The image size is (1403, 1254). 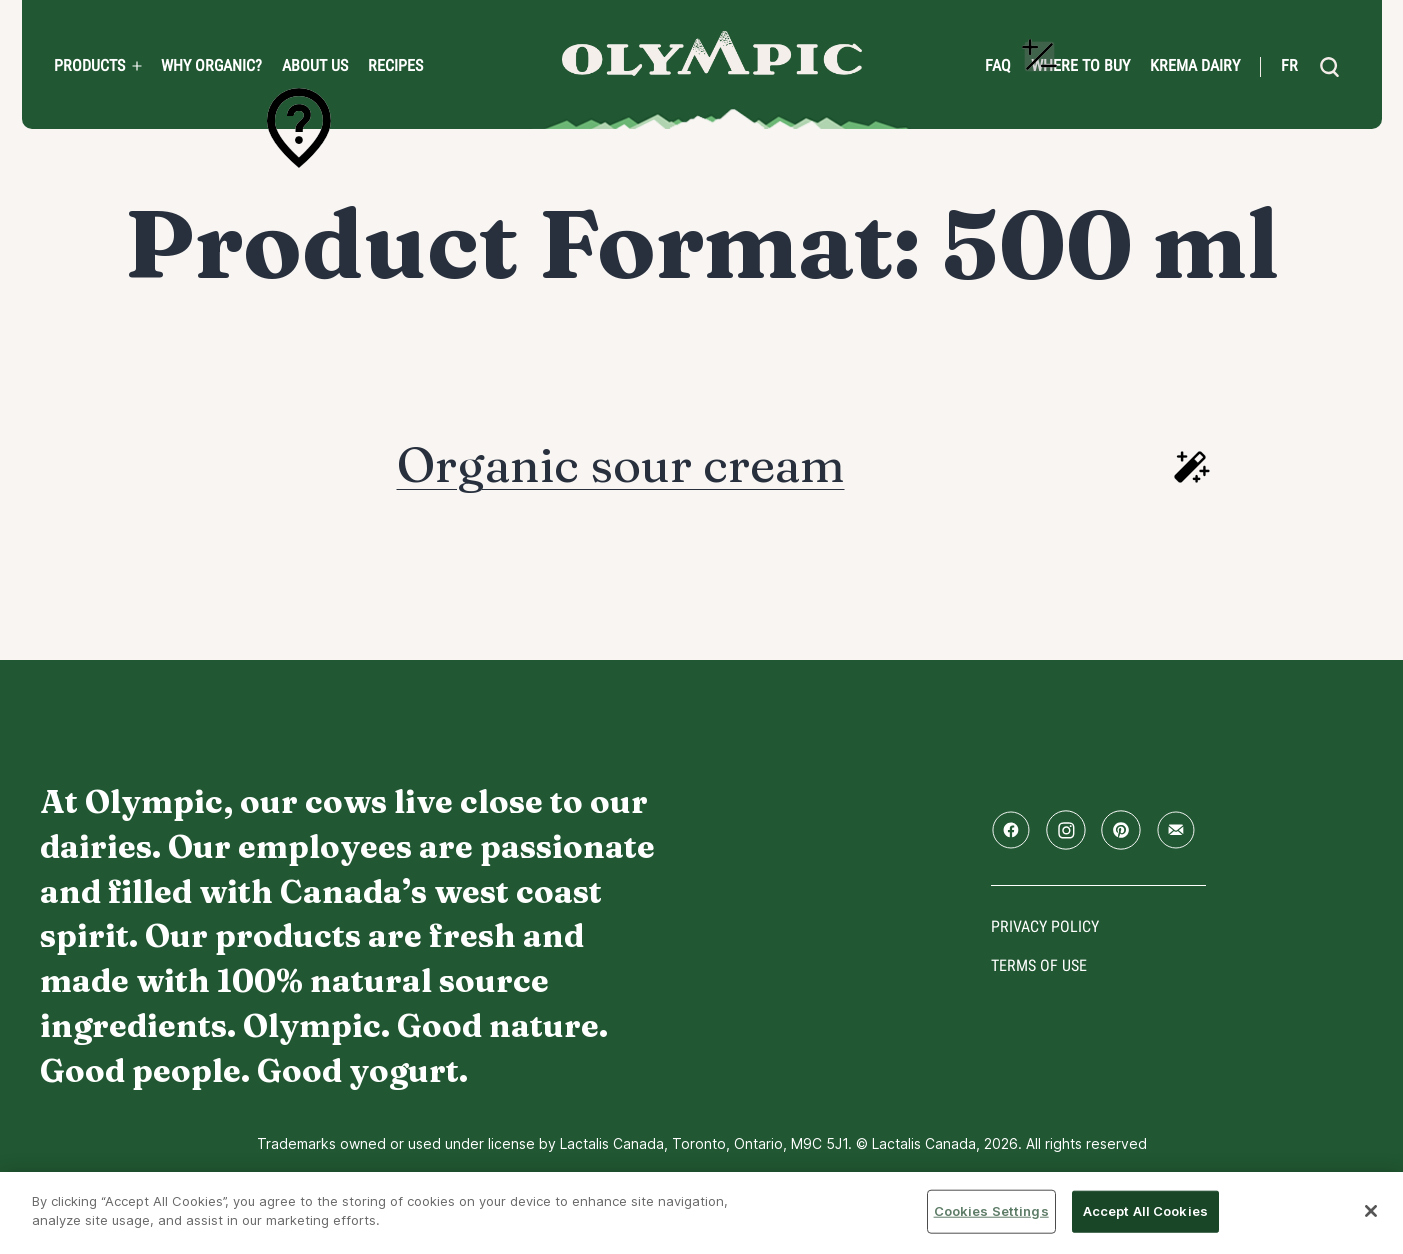 I want to click on unknown or unverified location, so click(x=299, y=128).